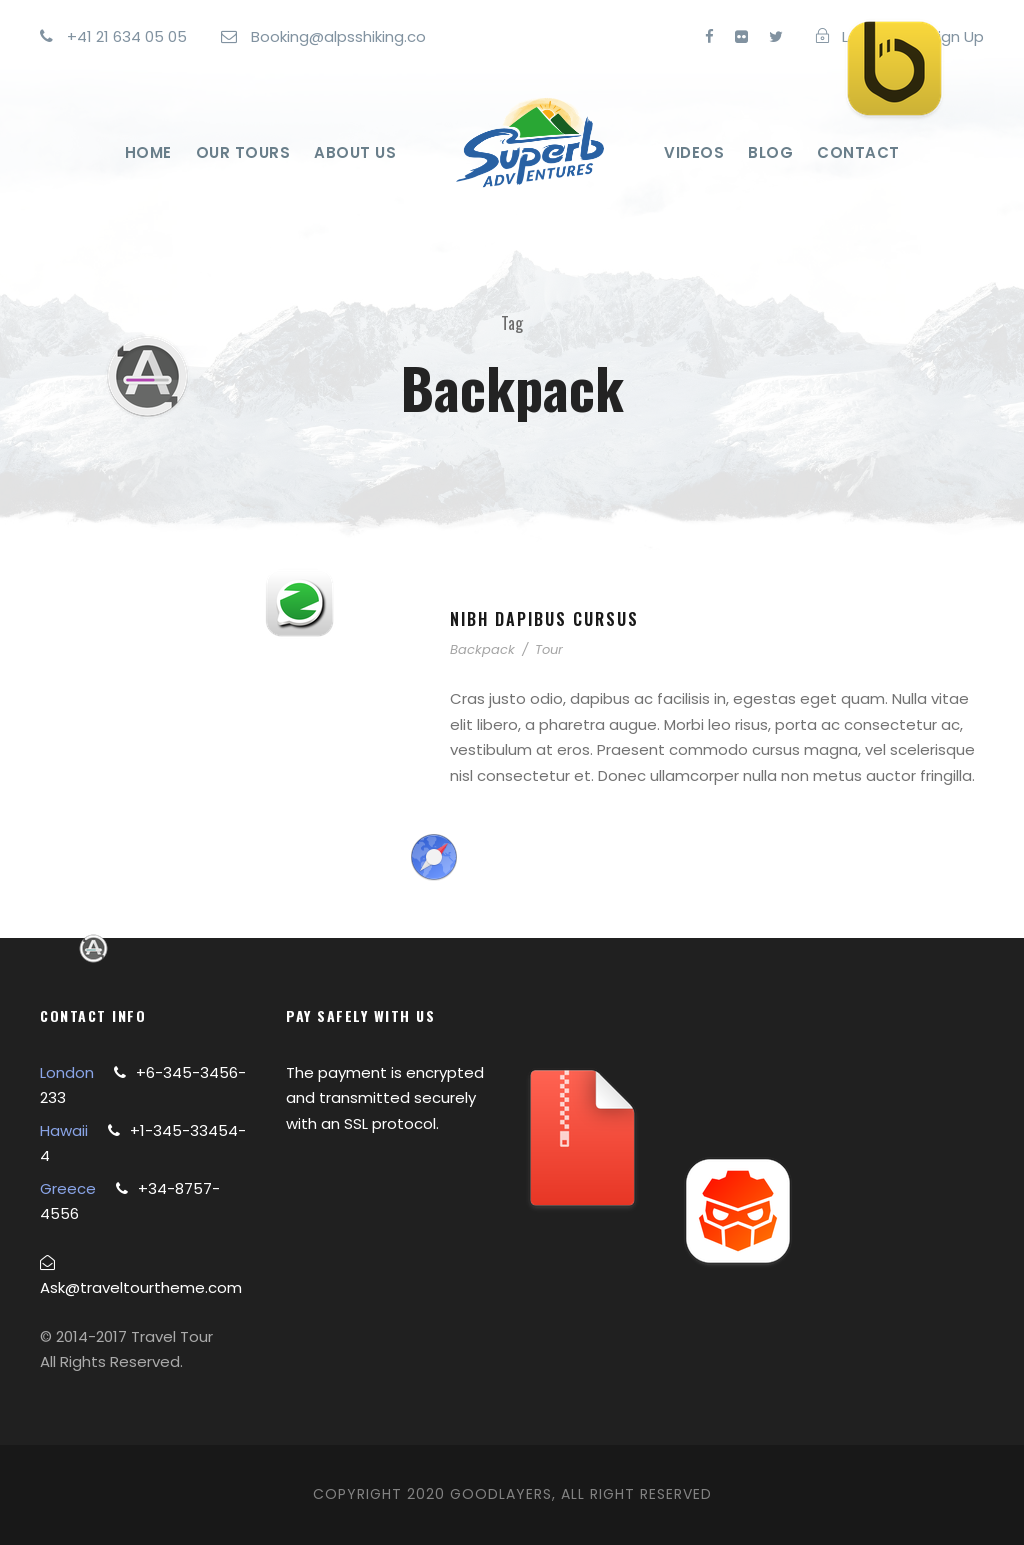 The image size is (1024, 1545). What do you see at coordinates (93, 948) in the screenshot?
I see `open the software updater application` at bounding box center [93, 948].